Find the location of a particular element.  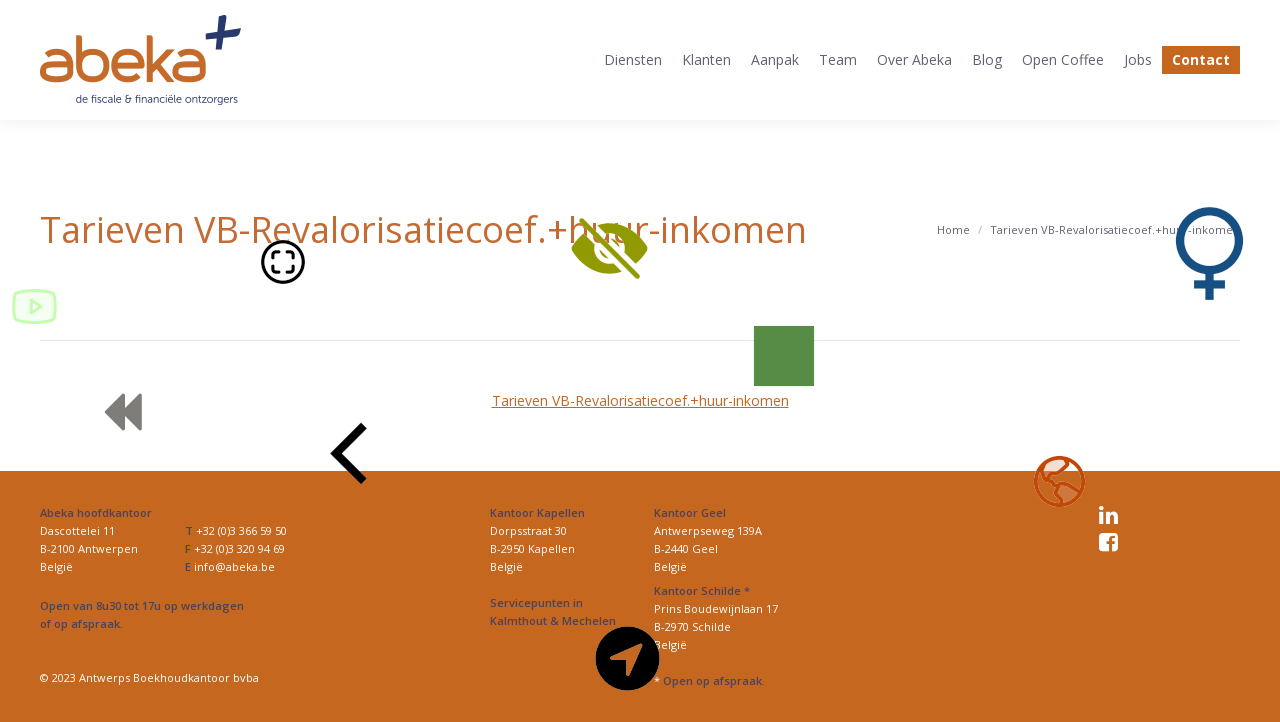

tap to navigate to current location is located at coordinates (627, 658).